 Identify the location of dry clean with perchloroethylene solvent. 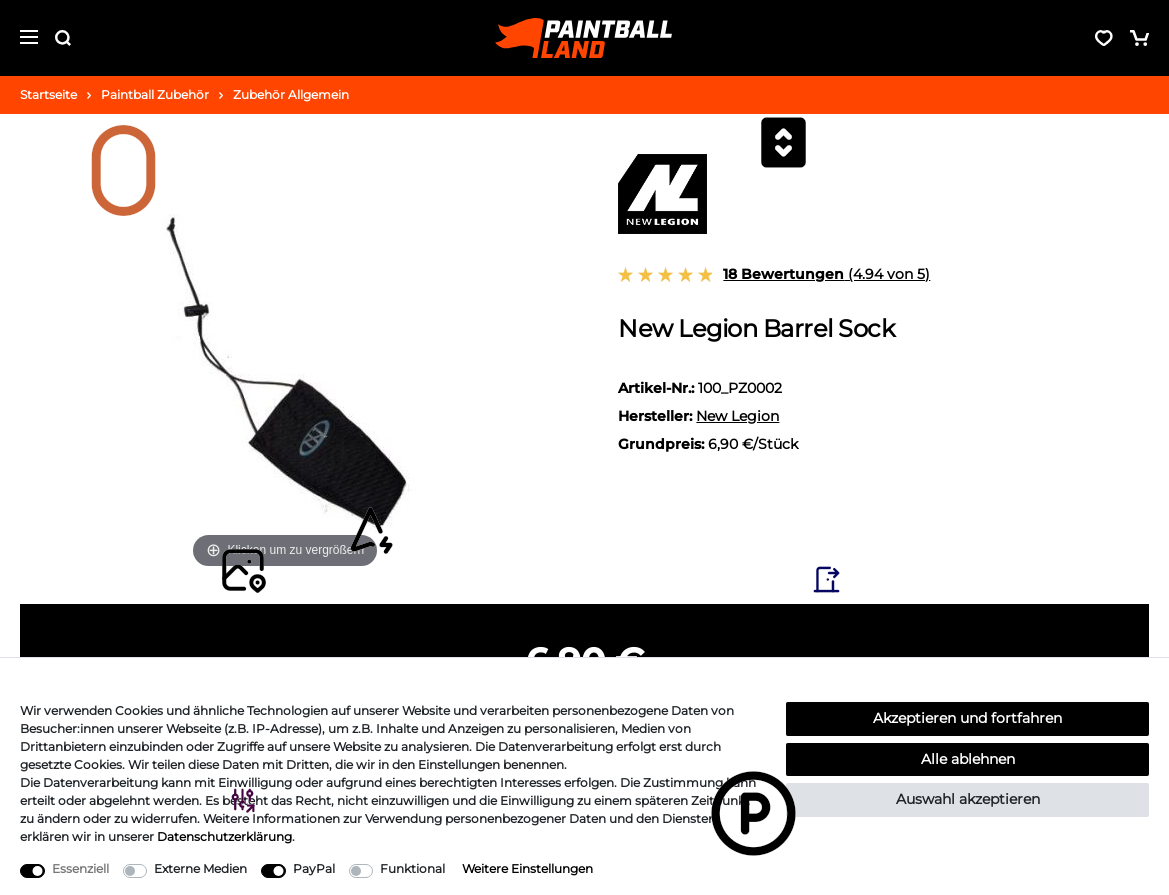
(753, 813).